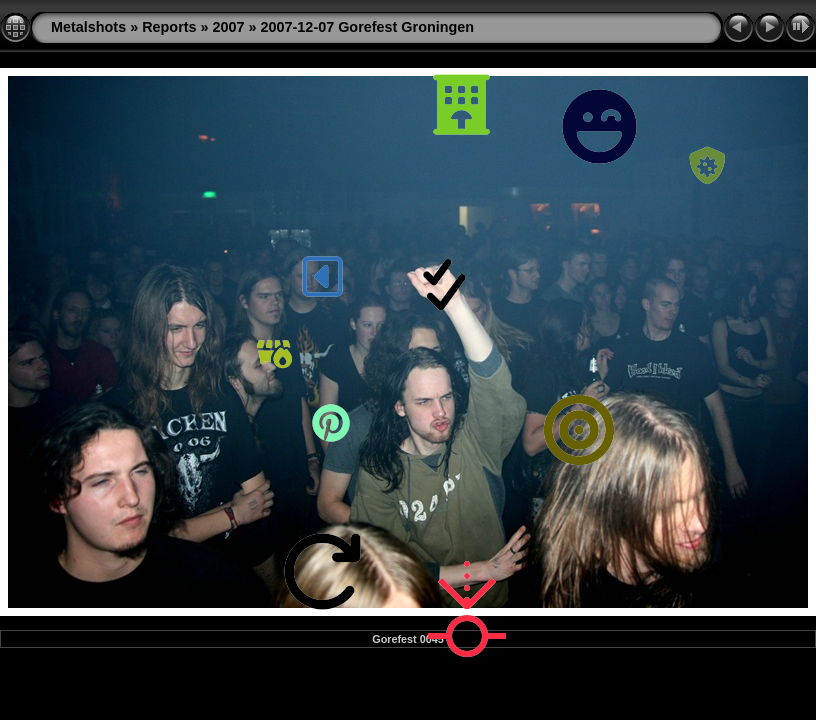 Image resolution: width=816 pixels, height=720 pixels. I want to click on add a fun or playful reaction to a message, so click(599, 126).